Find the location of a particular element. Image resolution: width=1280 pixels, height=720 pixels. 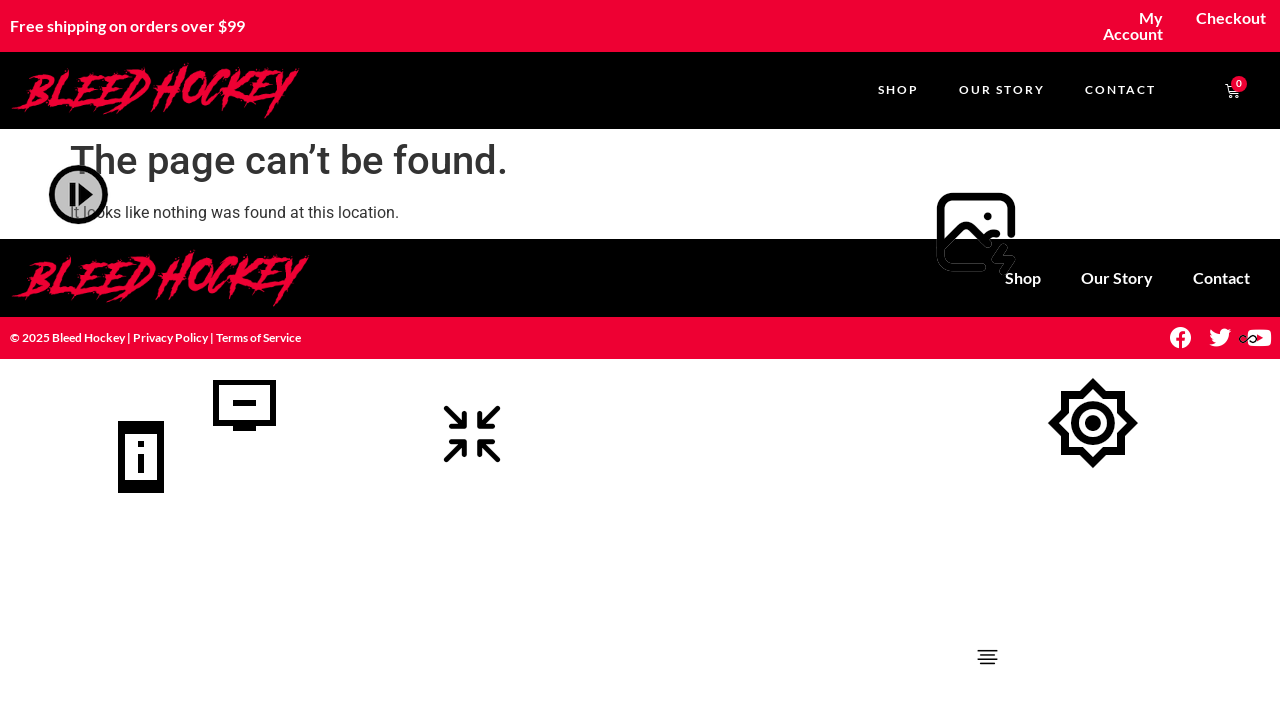

view device information is located at coordinates (141, 457).